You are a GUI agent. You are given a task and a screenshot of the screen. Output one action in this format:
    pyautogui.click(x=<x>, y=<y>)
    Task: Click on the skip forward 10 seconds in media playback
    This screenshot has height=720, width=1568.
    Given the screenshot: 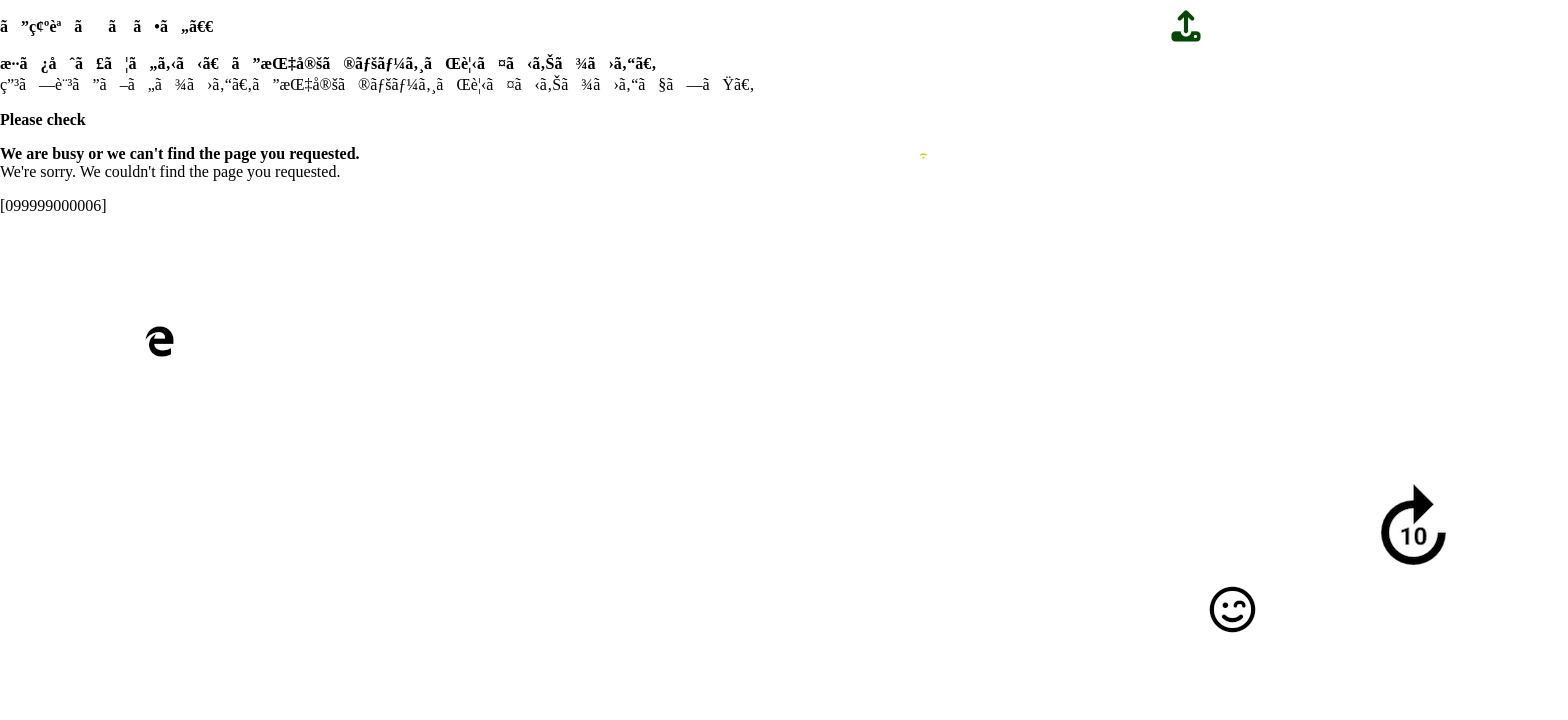 What is the action you would take?
    pyautogui.click(x=1413, y=528)
    